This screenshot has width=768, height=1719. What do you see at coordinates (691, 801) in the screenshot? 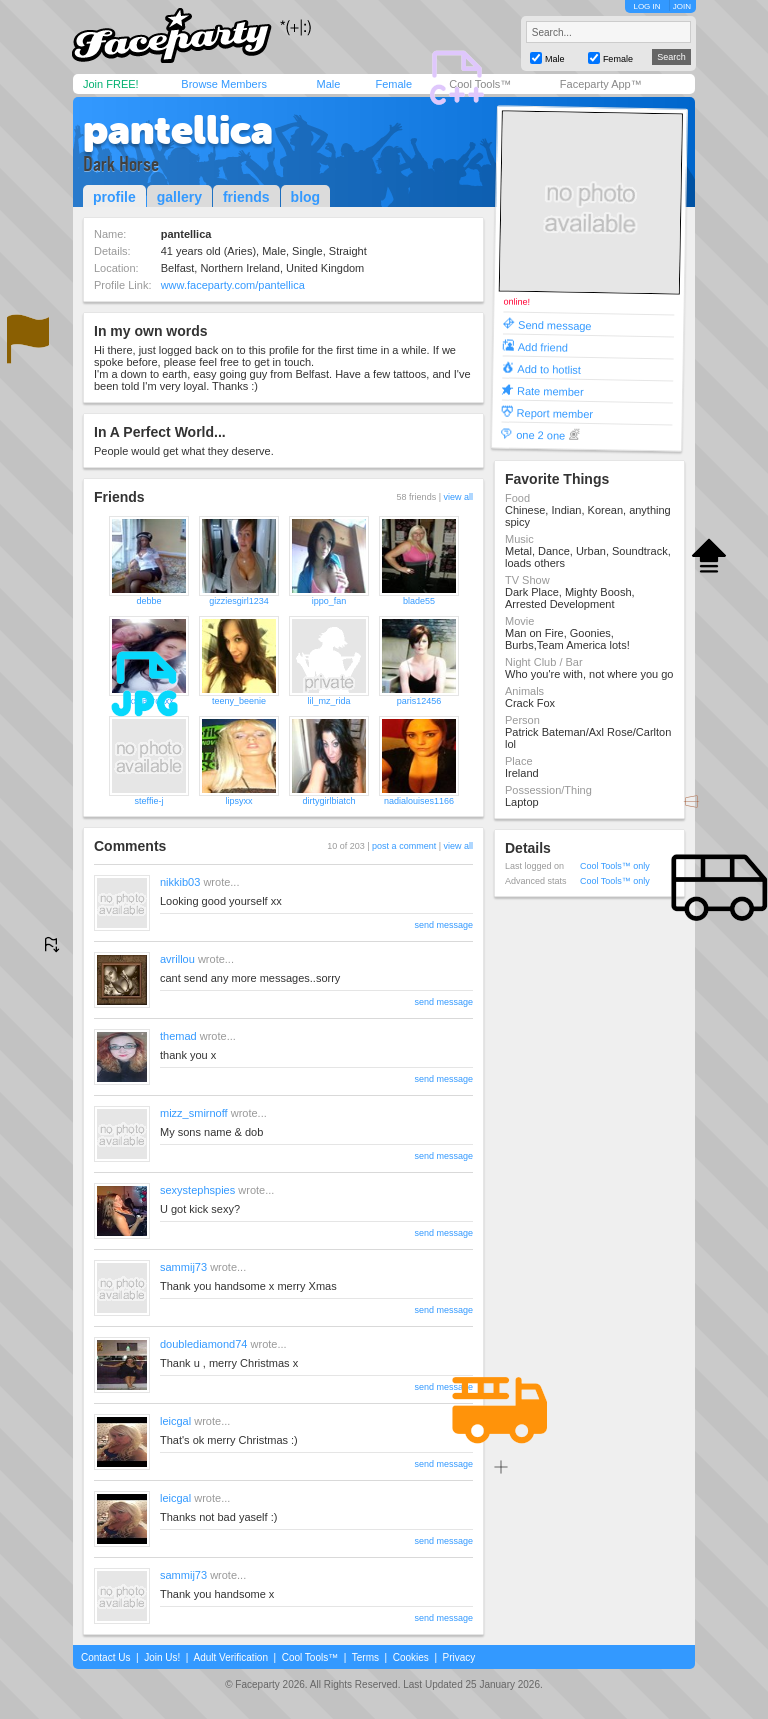
I see `adjust perspective or viewing angle` at bounding box center [691, 801].